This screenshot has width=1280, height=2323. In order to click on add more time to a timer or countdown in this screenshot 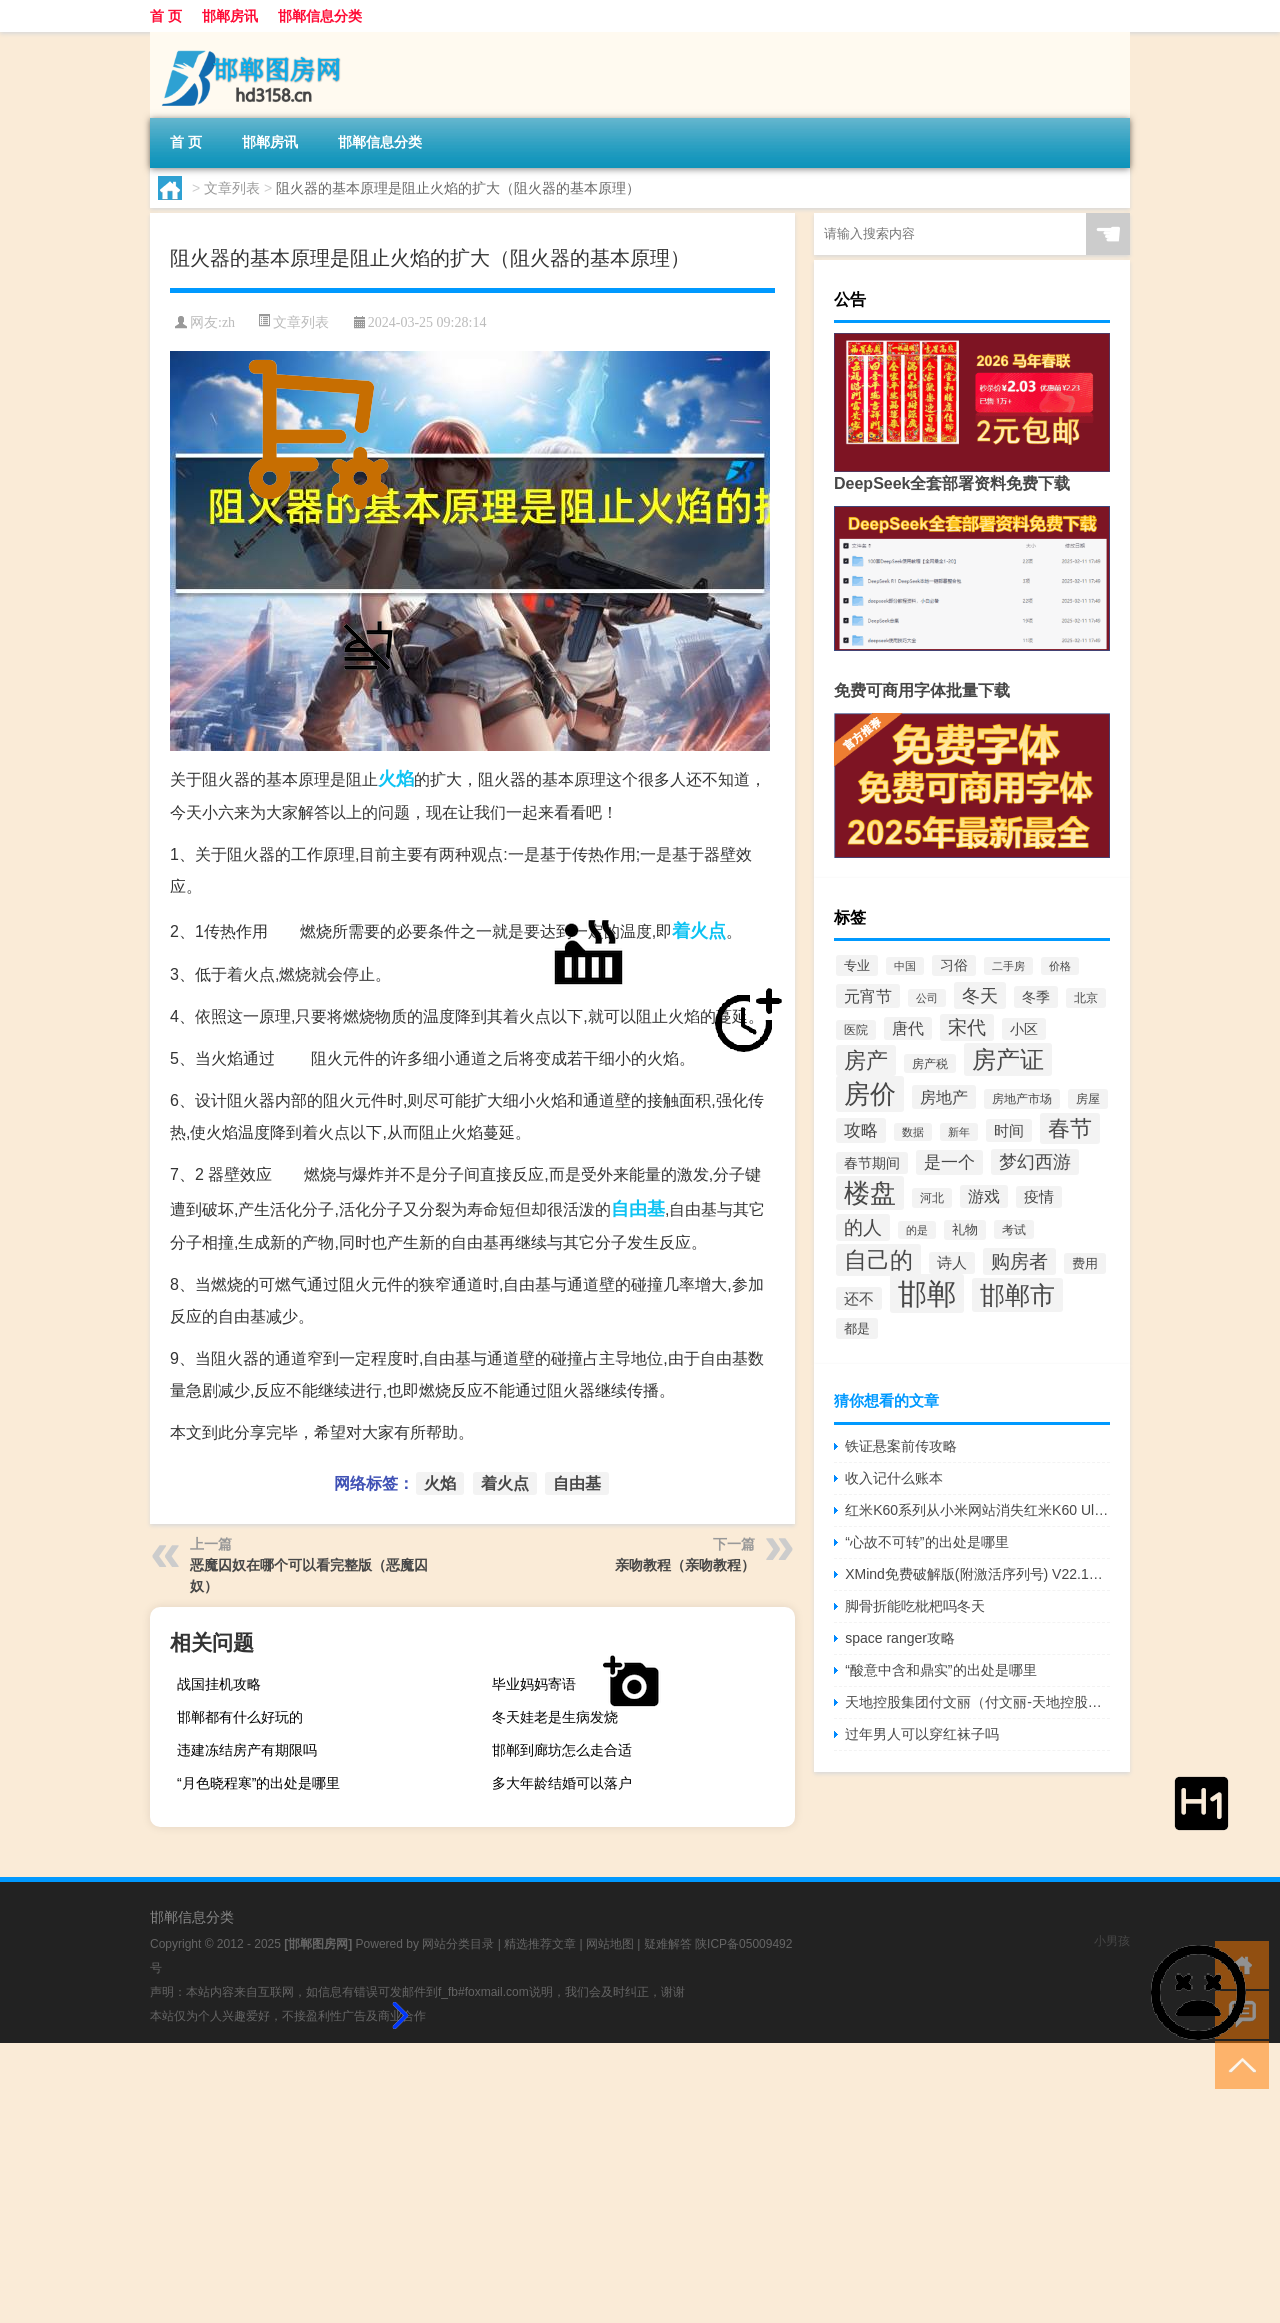, I will do `click(747, 1020)`.